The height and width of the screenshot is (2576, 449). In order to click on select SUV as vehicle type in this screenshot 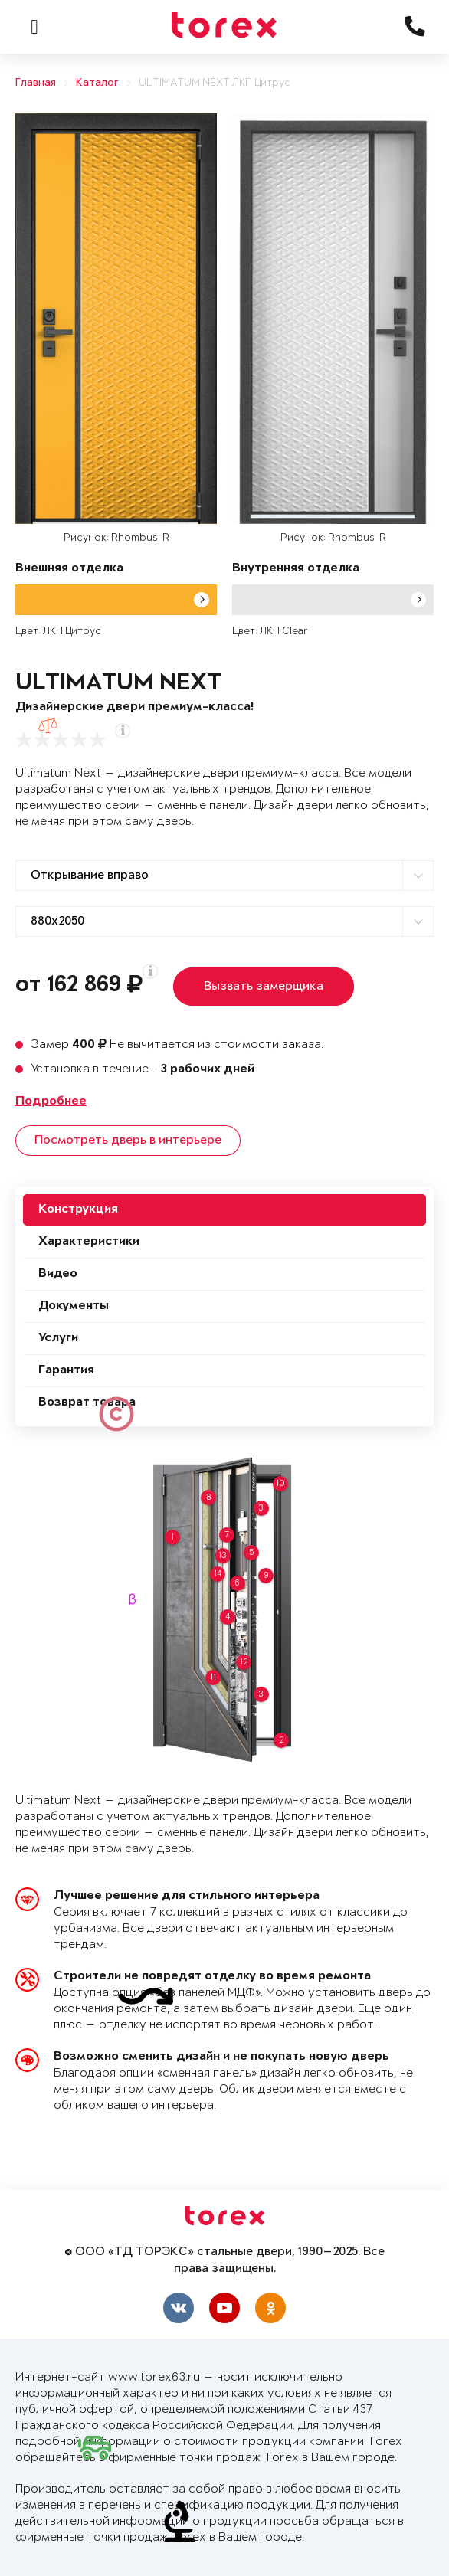, I will do `click(94, 2447)`.